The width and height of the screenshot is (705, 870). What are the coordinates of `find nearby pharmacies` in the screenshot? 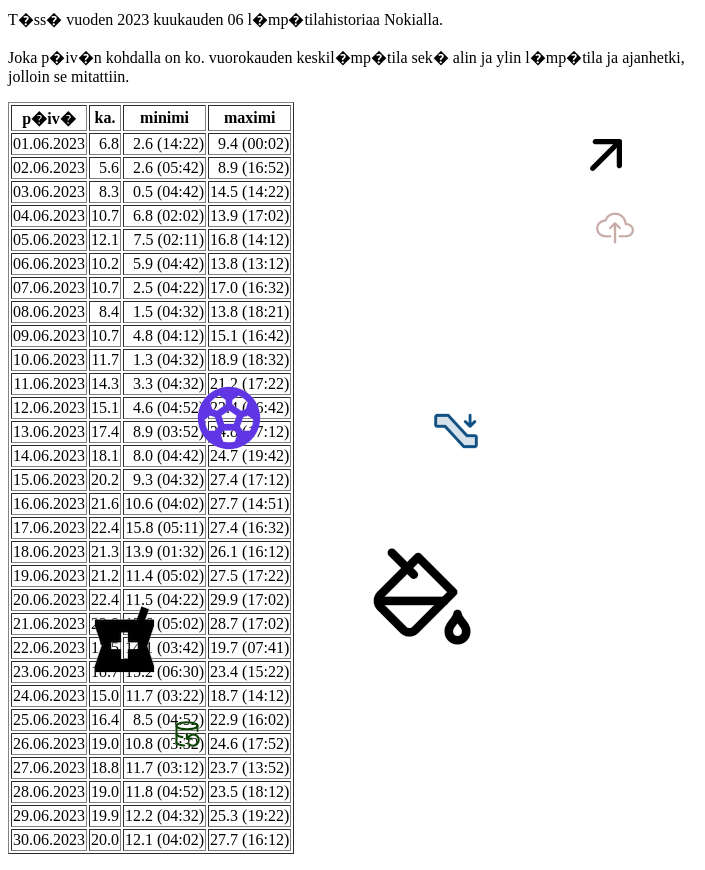 It's located at (124, 642).